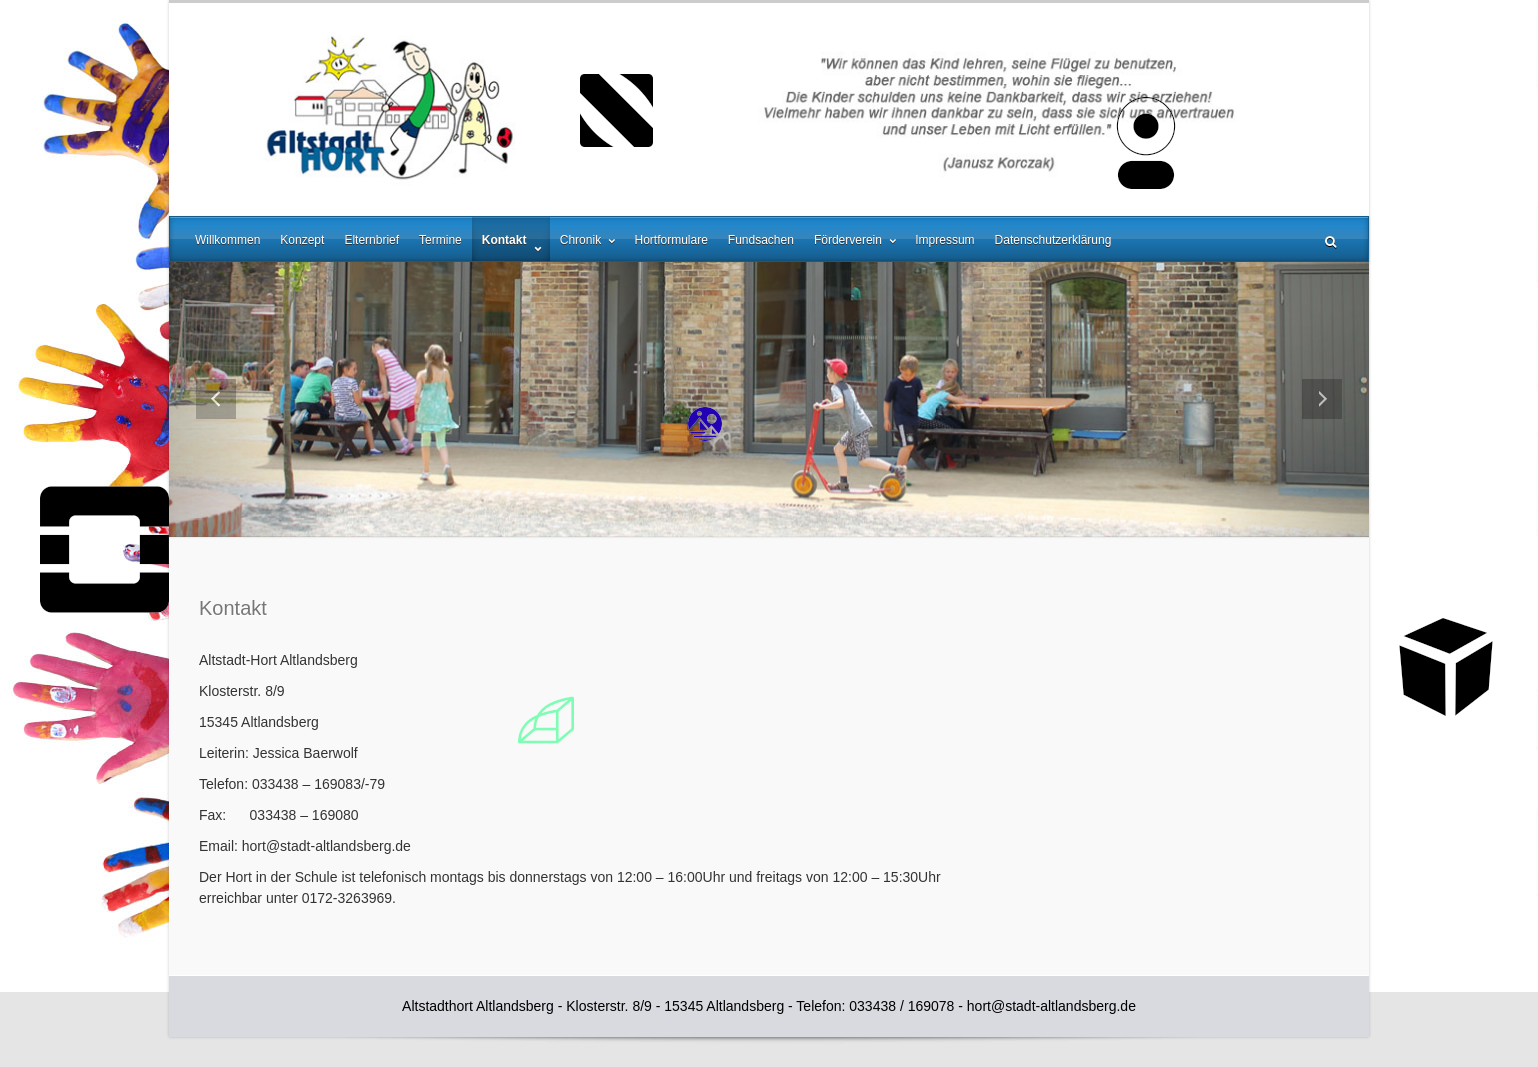  Describe the element at coordinates (705, 424) in the screenshot. I see `open decentraland metaverse platform` at that location.